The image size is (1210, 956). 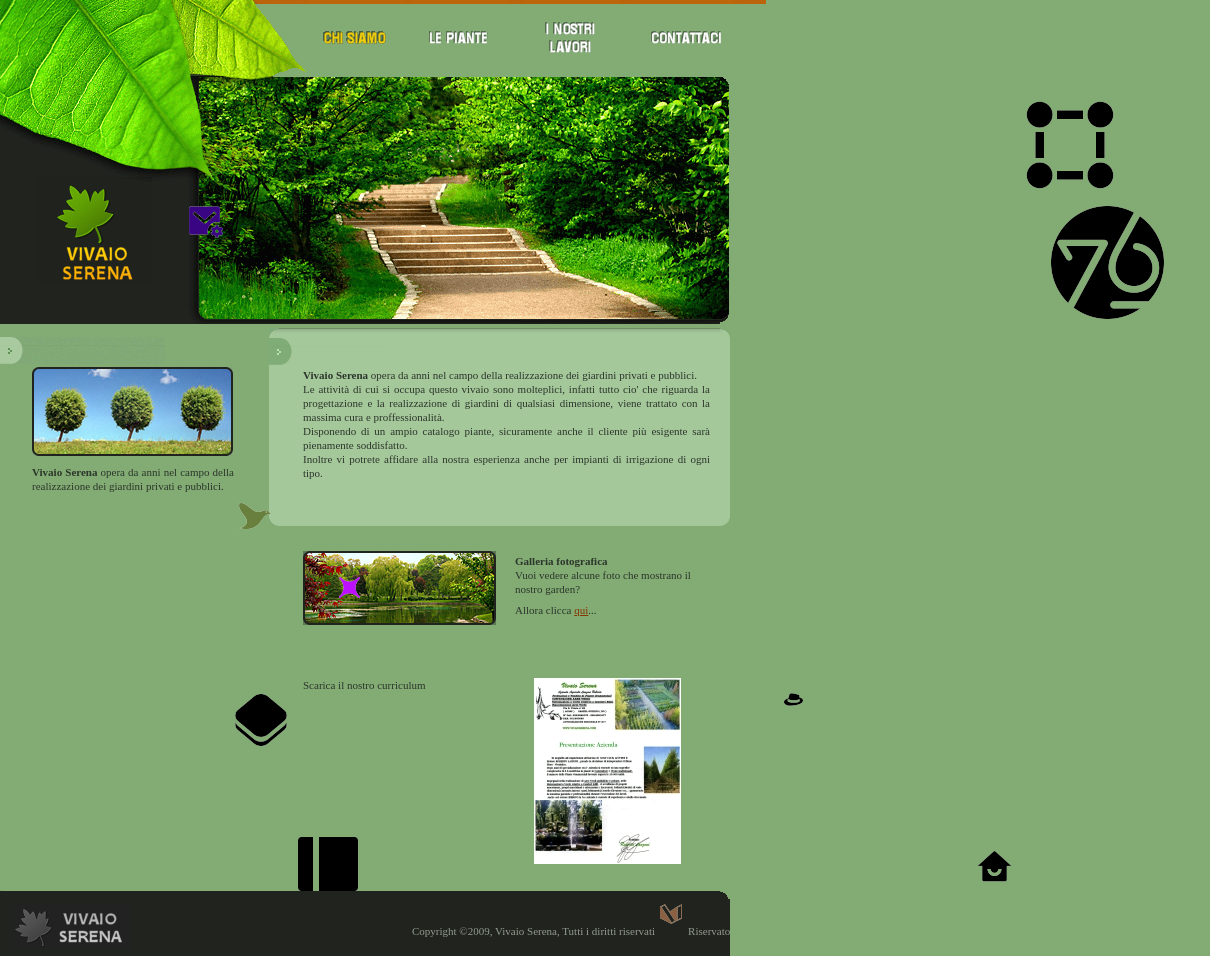 What do you see at coordinates (255, 516) in the screenshot?
I see `fluentd data collector logo` at bounding box center [255, 516].